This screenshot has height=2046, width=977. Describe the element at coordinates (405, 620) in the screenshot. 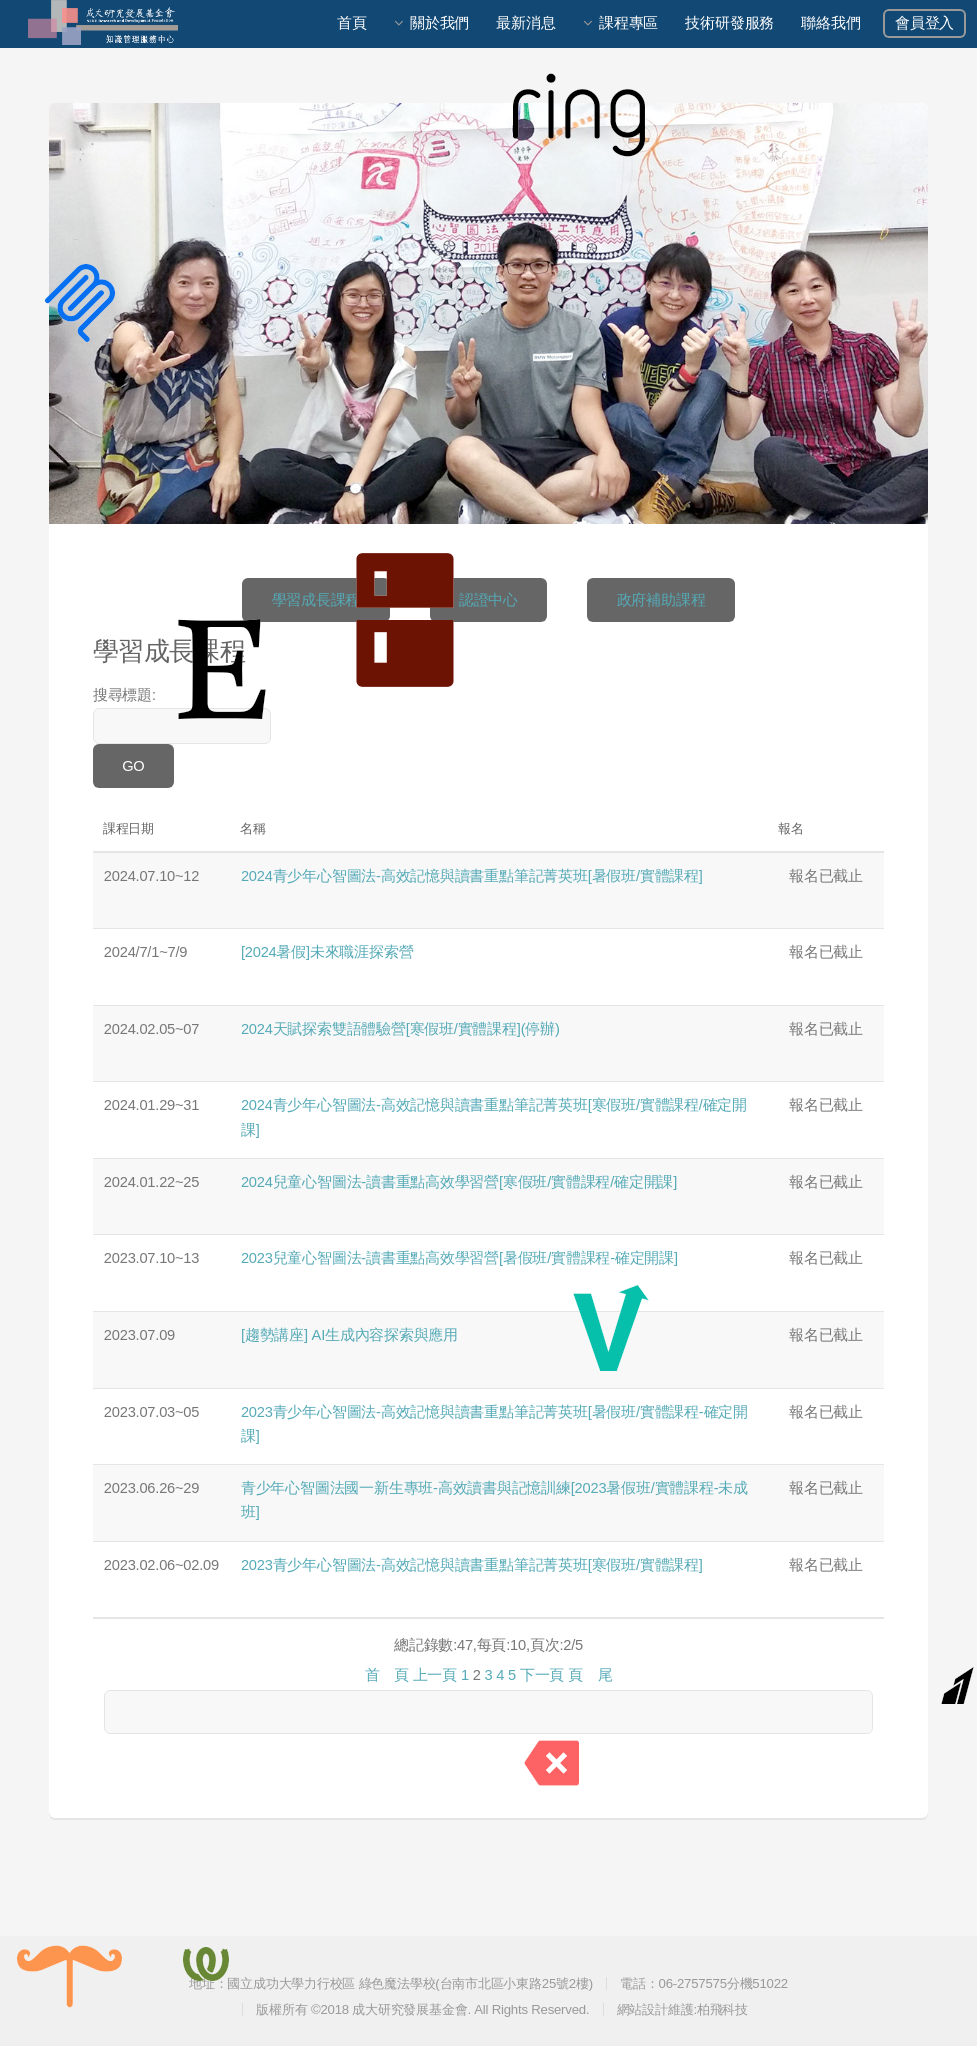

I see `access smart fridge controls` at that location.